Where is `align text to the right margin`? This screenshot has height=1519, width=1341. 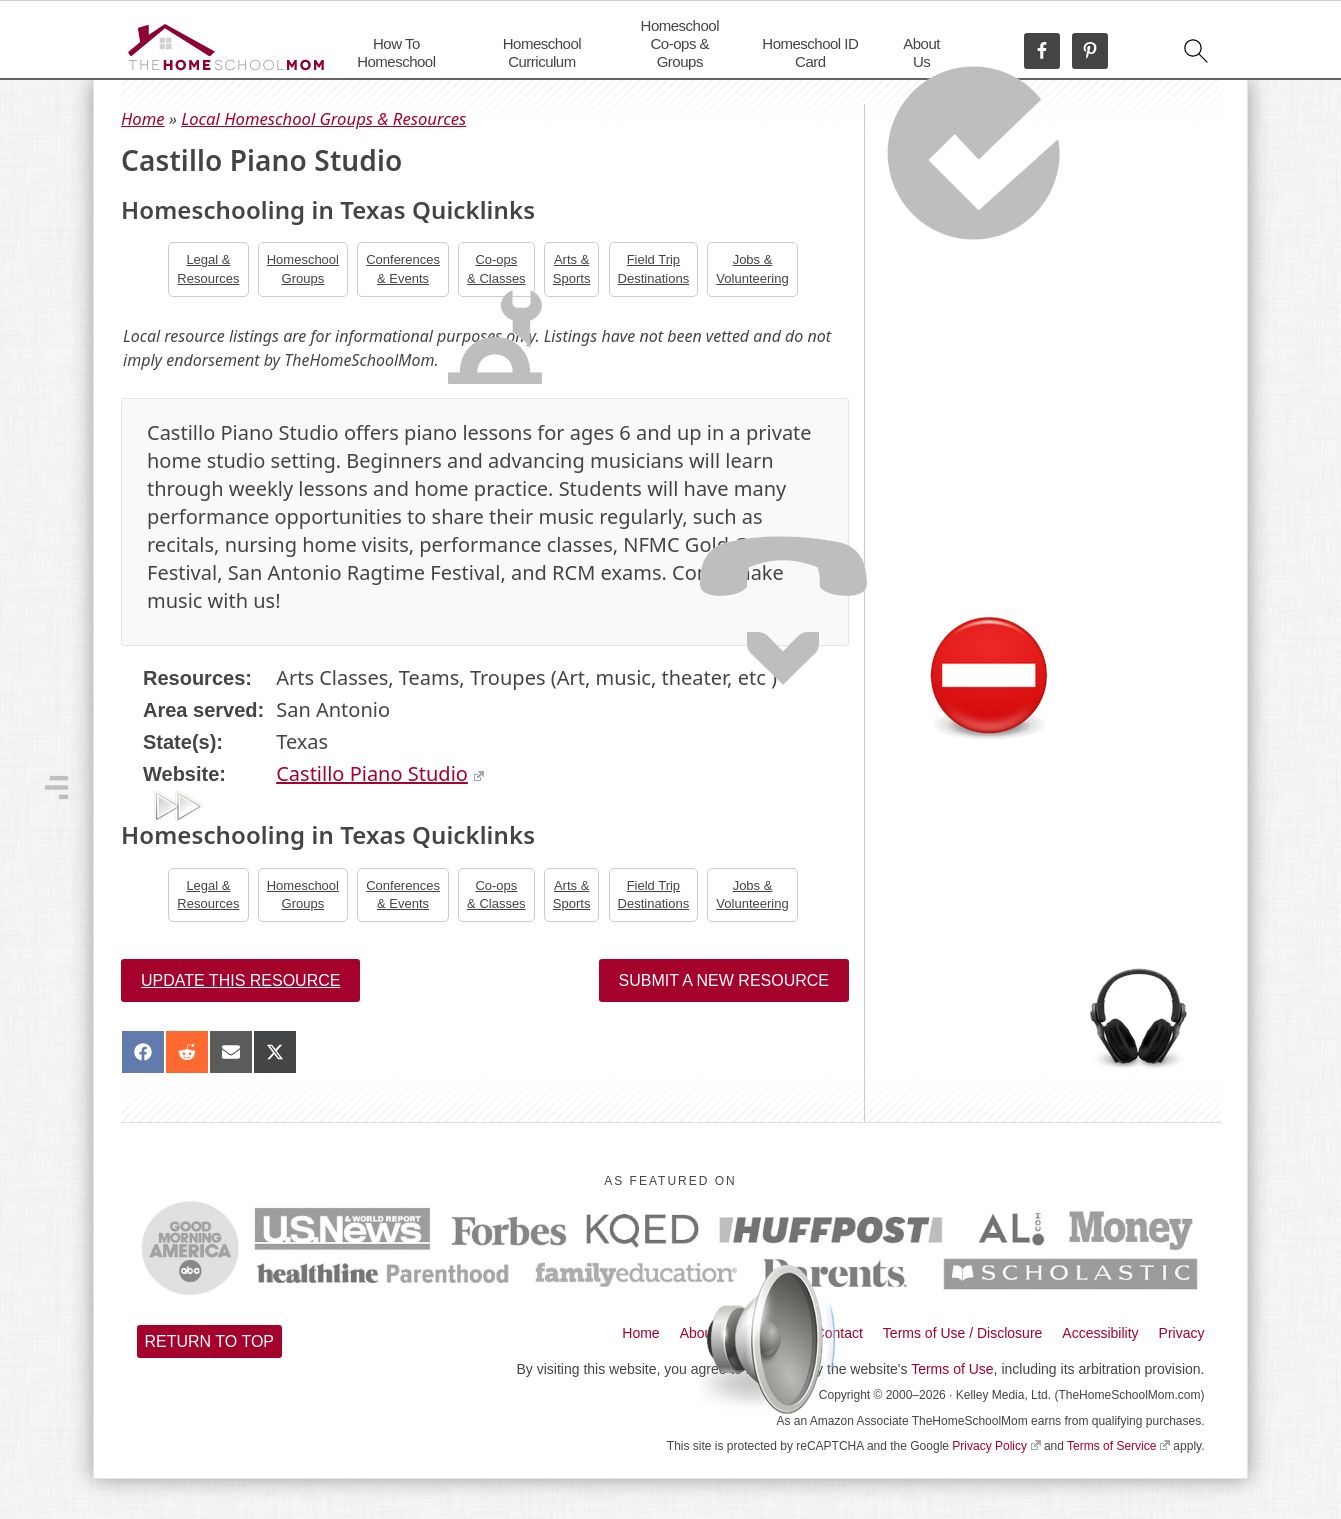 align text to the right margin is located at coordinates (56, 787).